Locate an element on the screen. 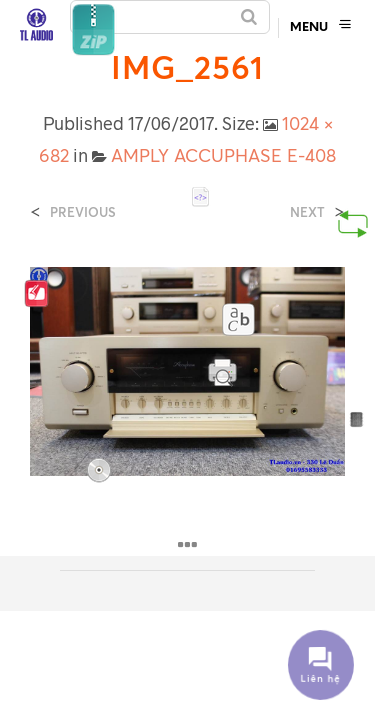 The image size is (375, 720). firmware file type indicator is located at coordinates (356, 419).